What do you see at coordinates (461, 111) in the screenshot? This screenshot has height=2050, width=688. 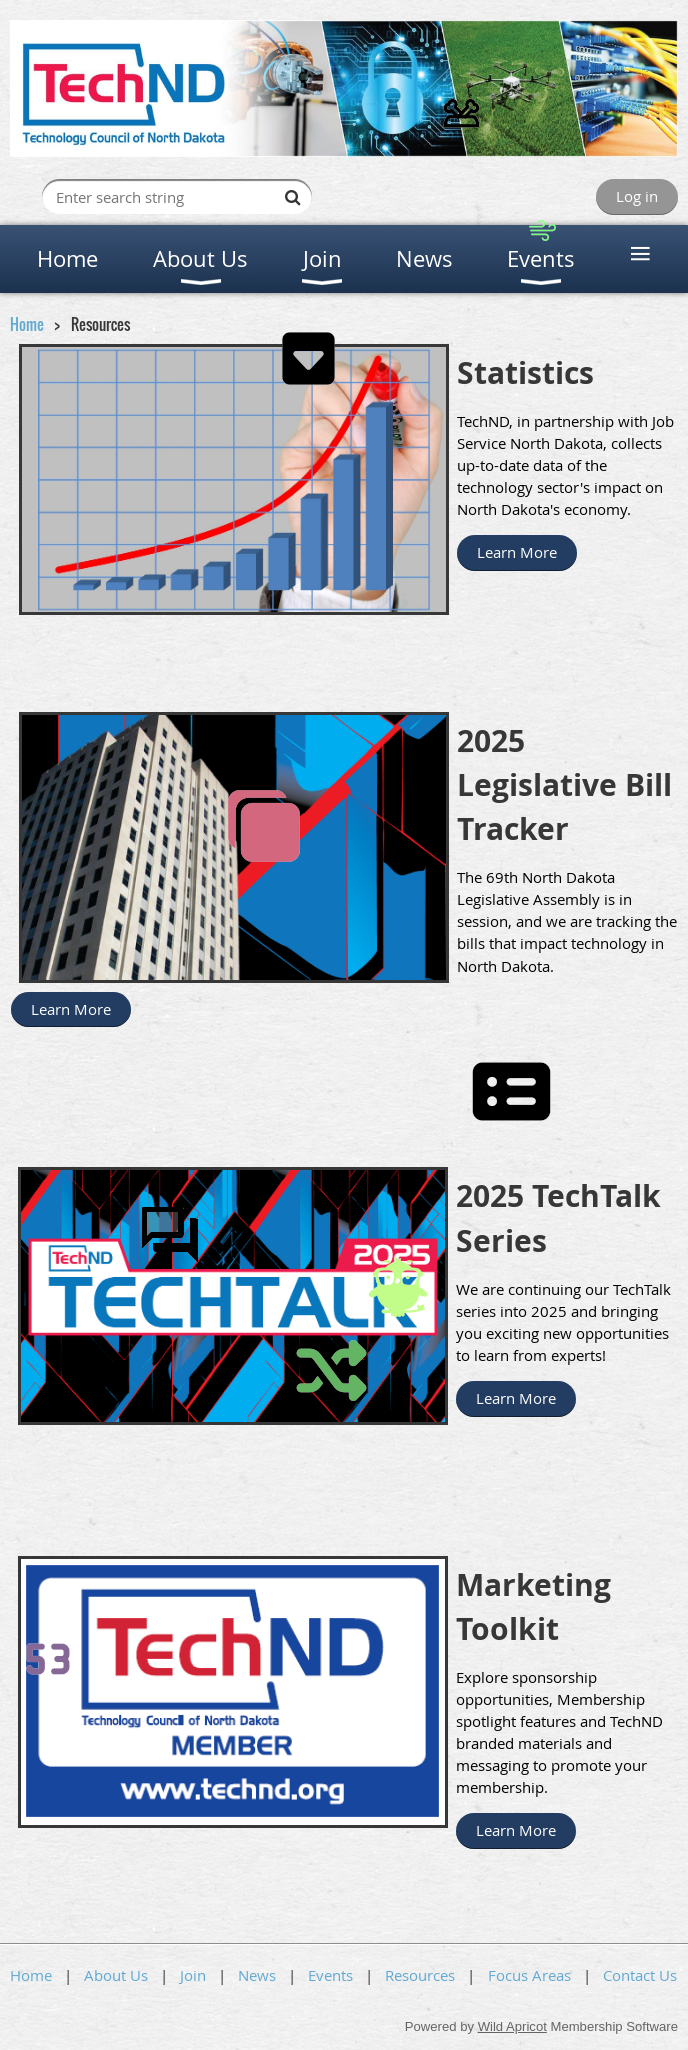 I see `access pet feeding schedule` at bounding box center [461, 111].